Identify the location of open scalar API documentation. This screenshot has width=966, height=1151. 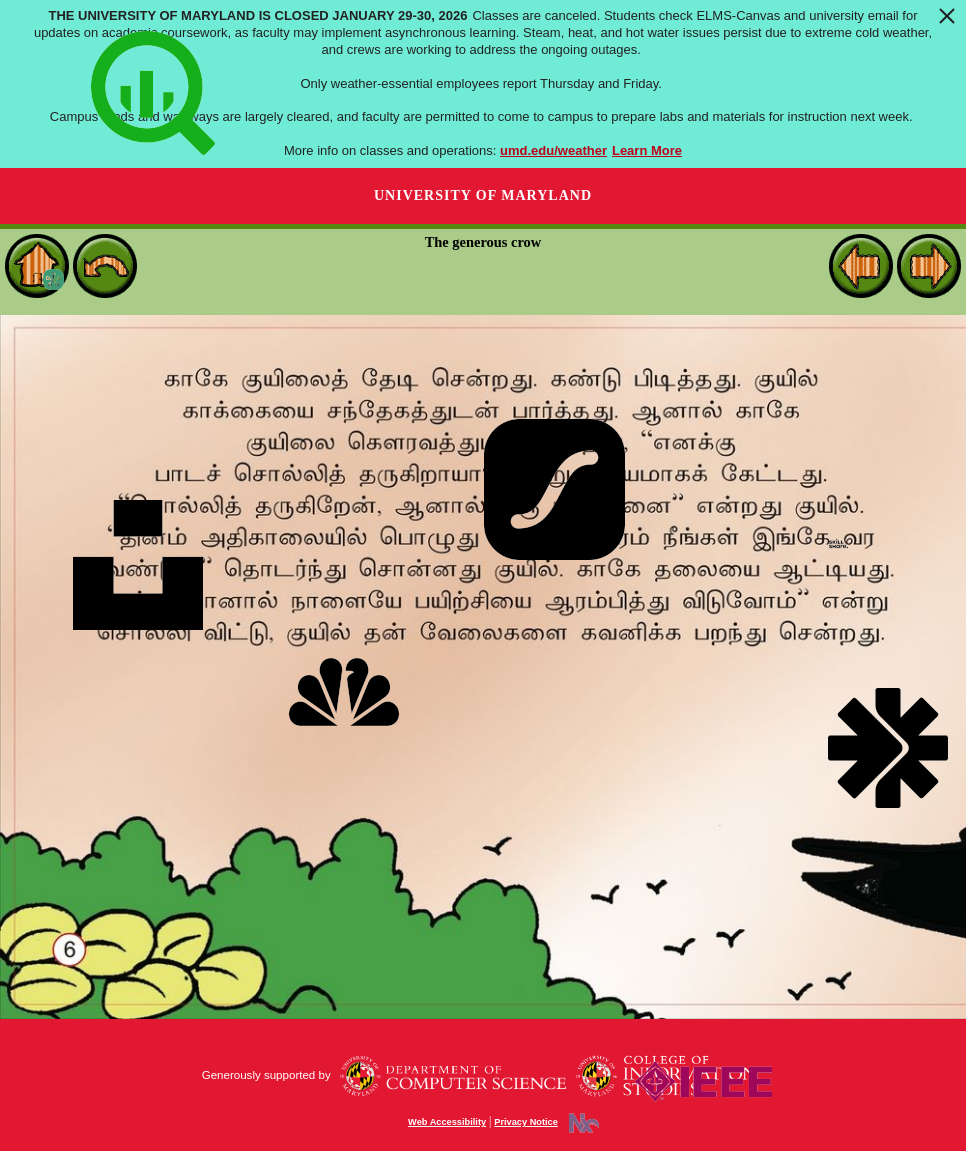
(888, 748).